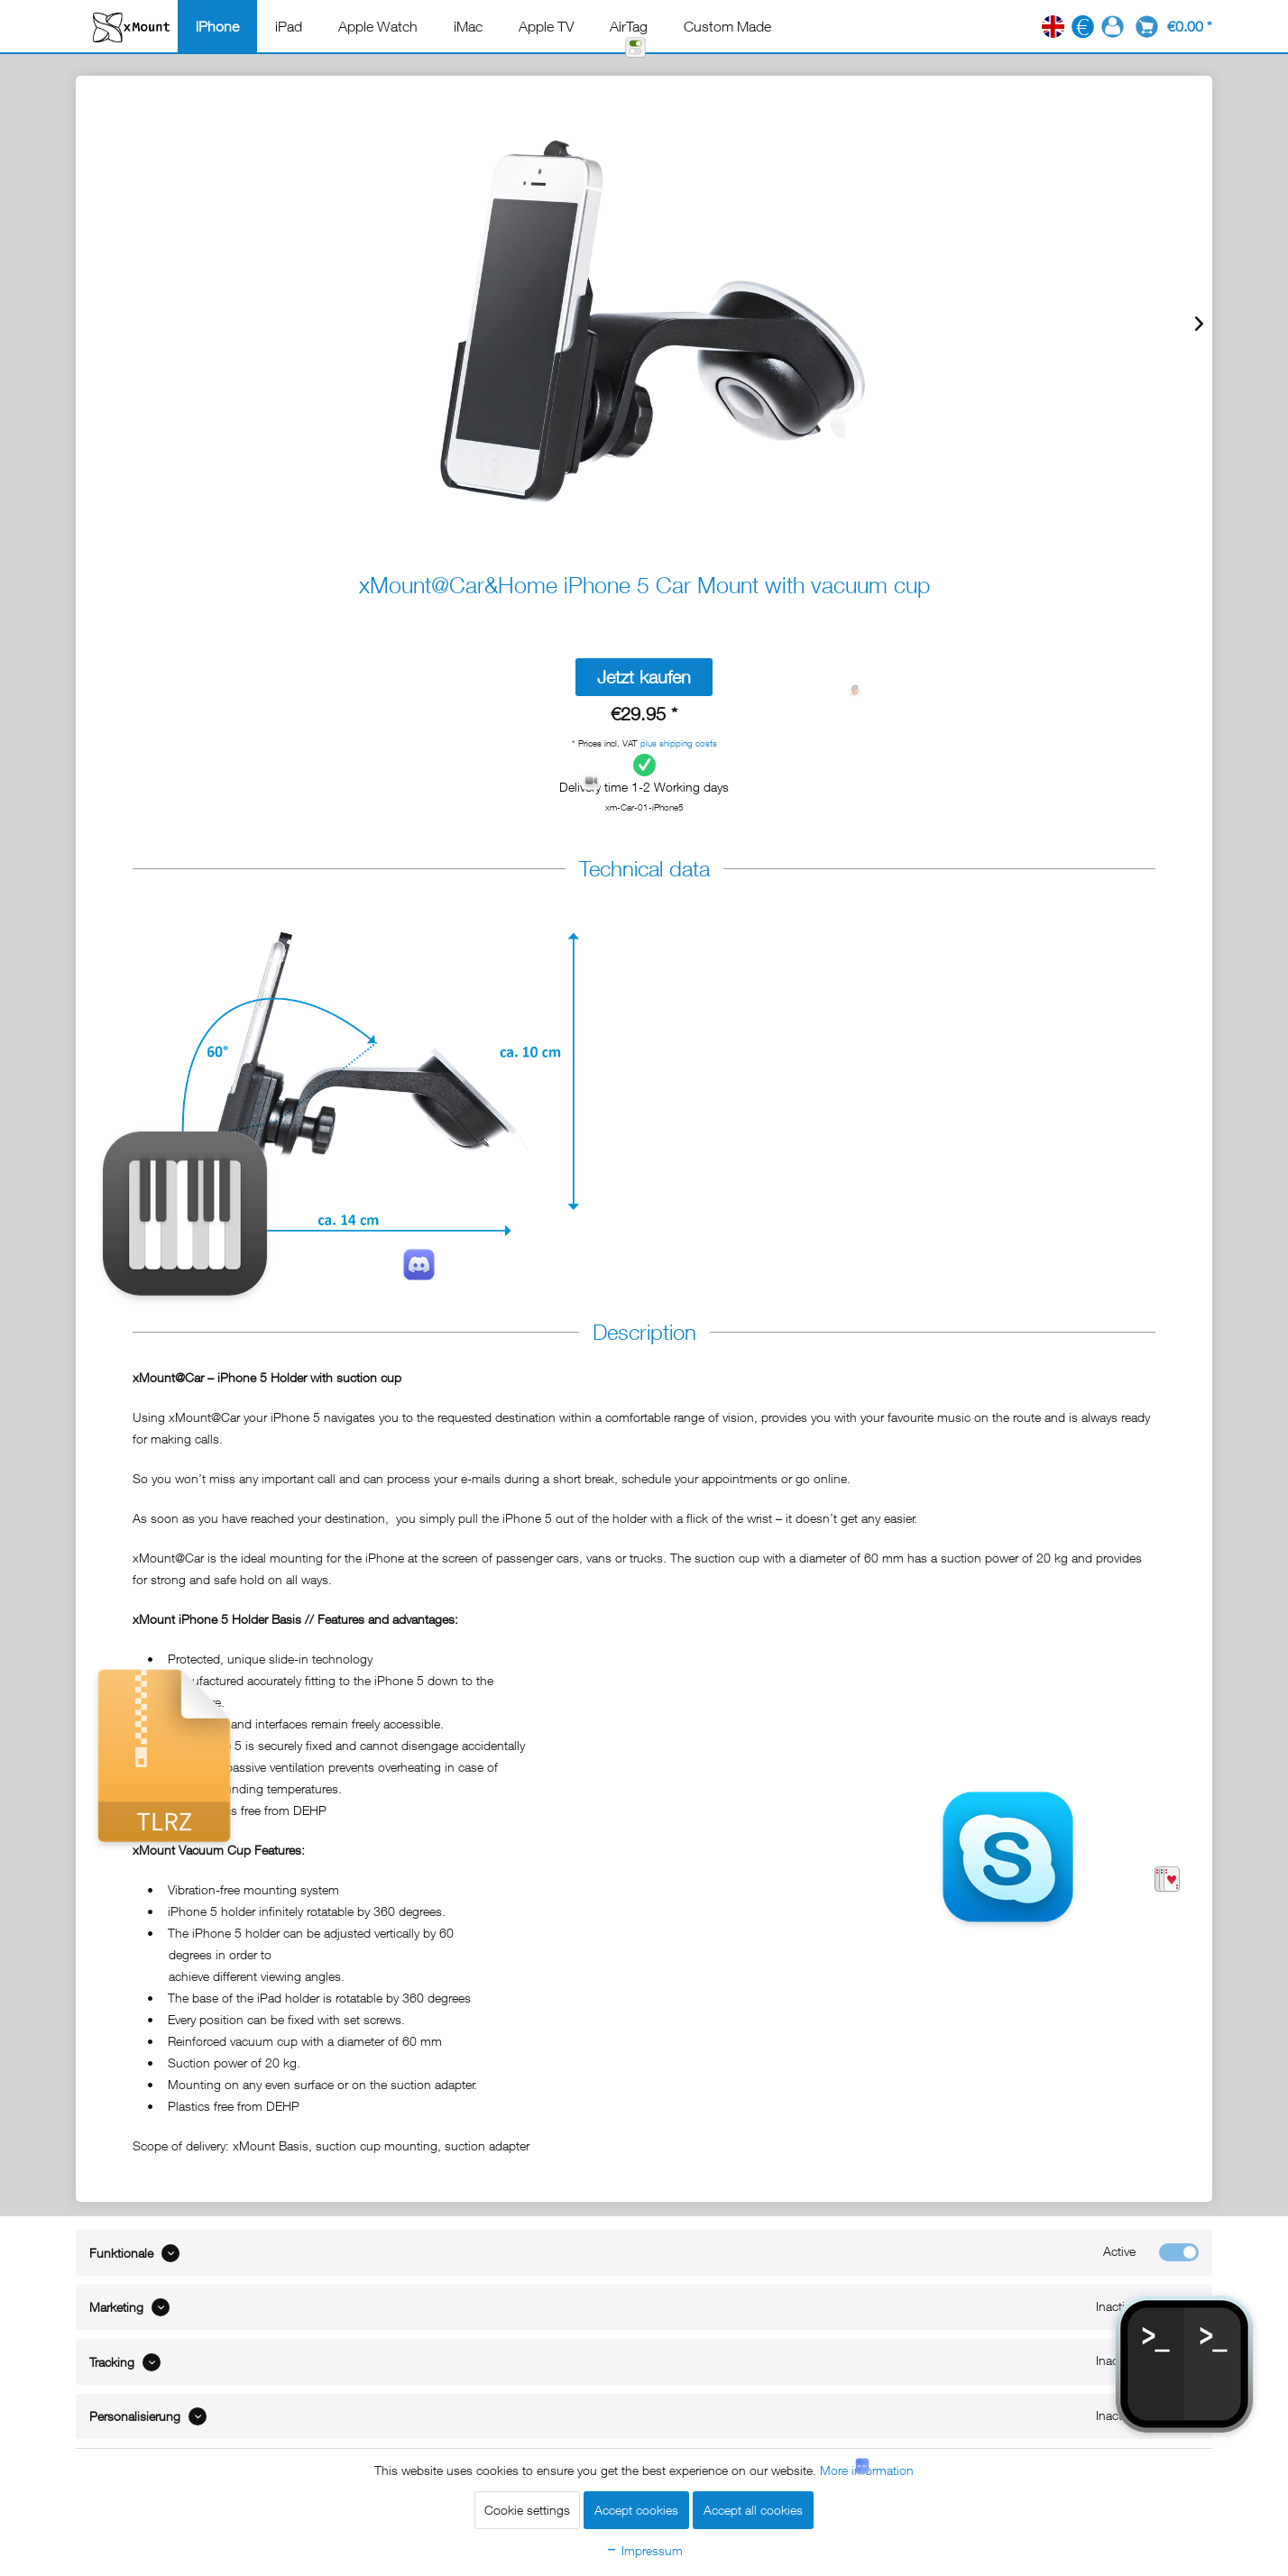 This screenshot has height=2576, width=1288. What do you see at coordinates (1007, 1856) in the screenshot?
I see `open Skype app` at bounding box center [1007, 1856].